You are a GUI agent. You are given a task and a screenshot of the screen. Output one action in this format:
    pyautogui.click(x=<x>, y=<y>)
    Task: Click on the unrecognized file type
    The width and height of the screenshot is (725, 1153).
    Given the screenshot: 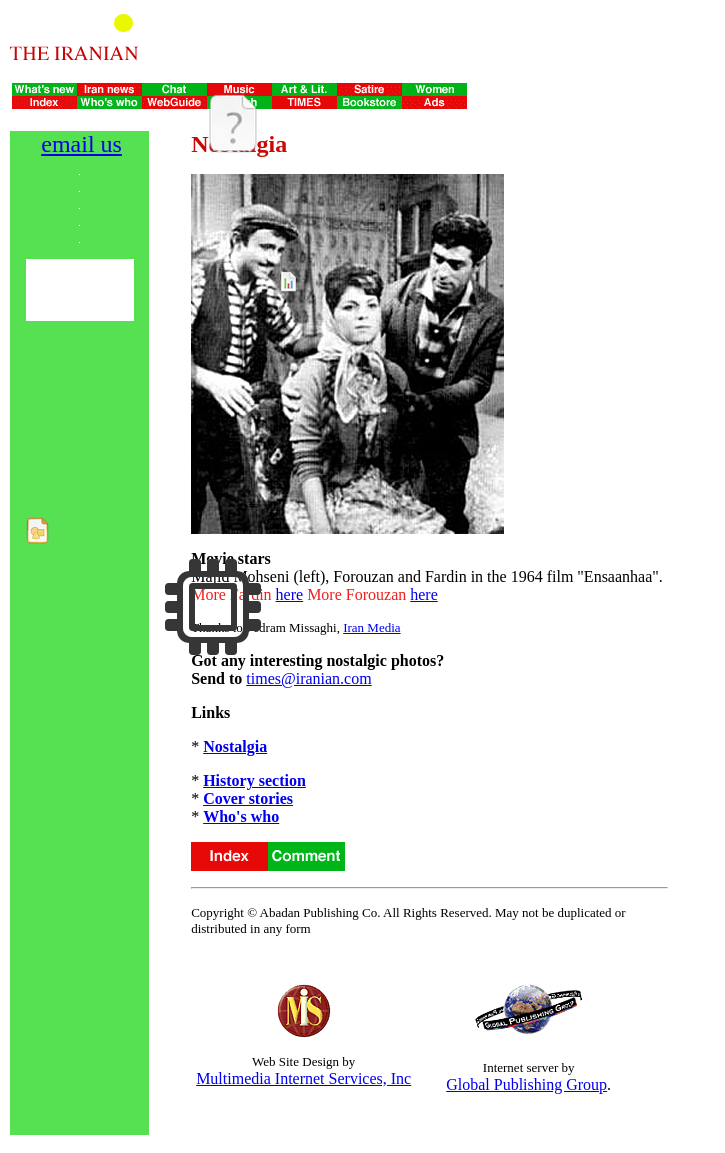 What is the action you would take?
    pyautogui.click(x=233, y=123)
    